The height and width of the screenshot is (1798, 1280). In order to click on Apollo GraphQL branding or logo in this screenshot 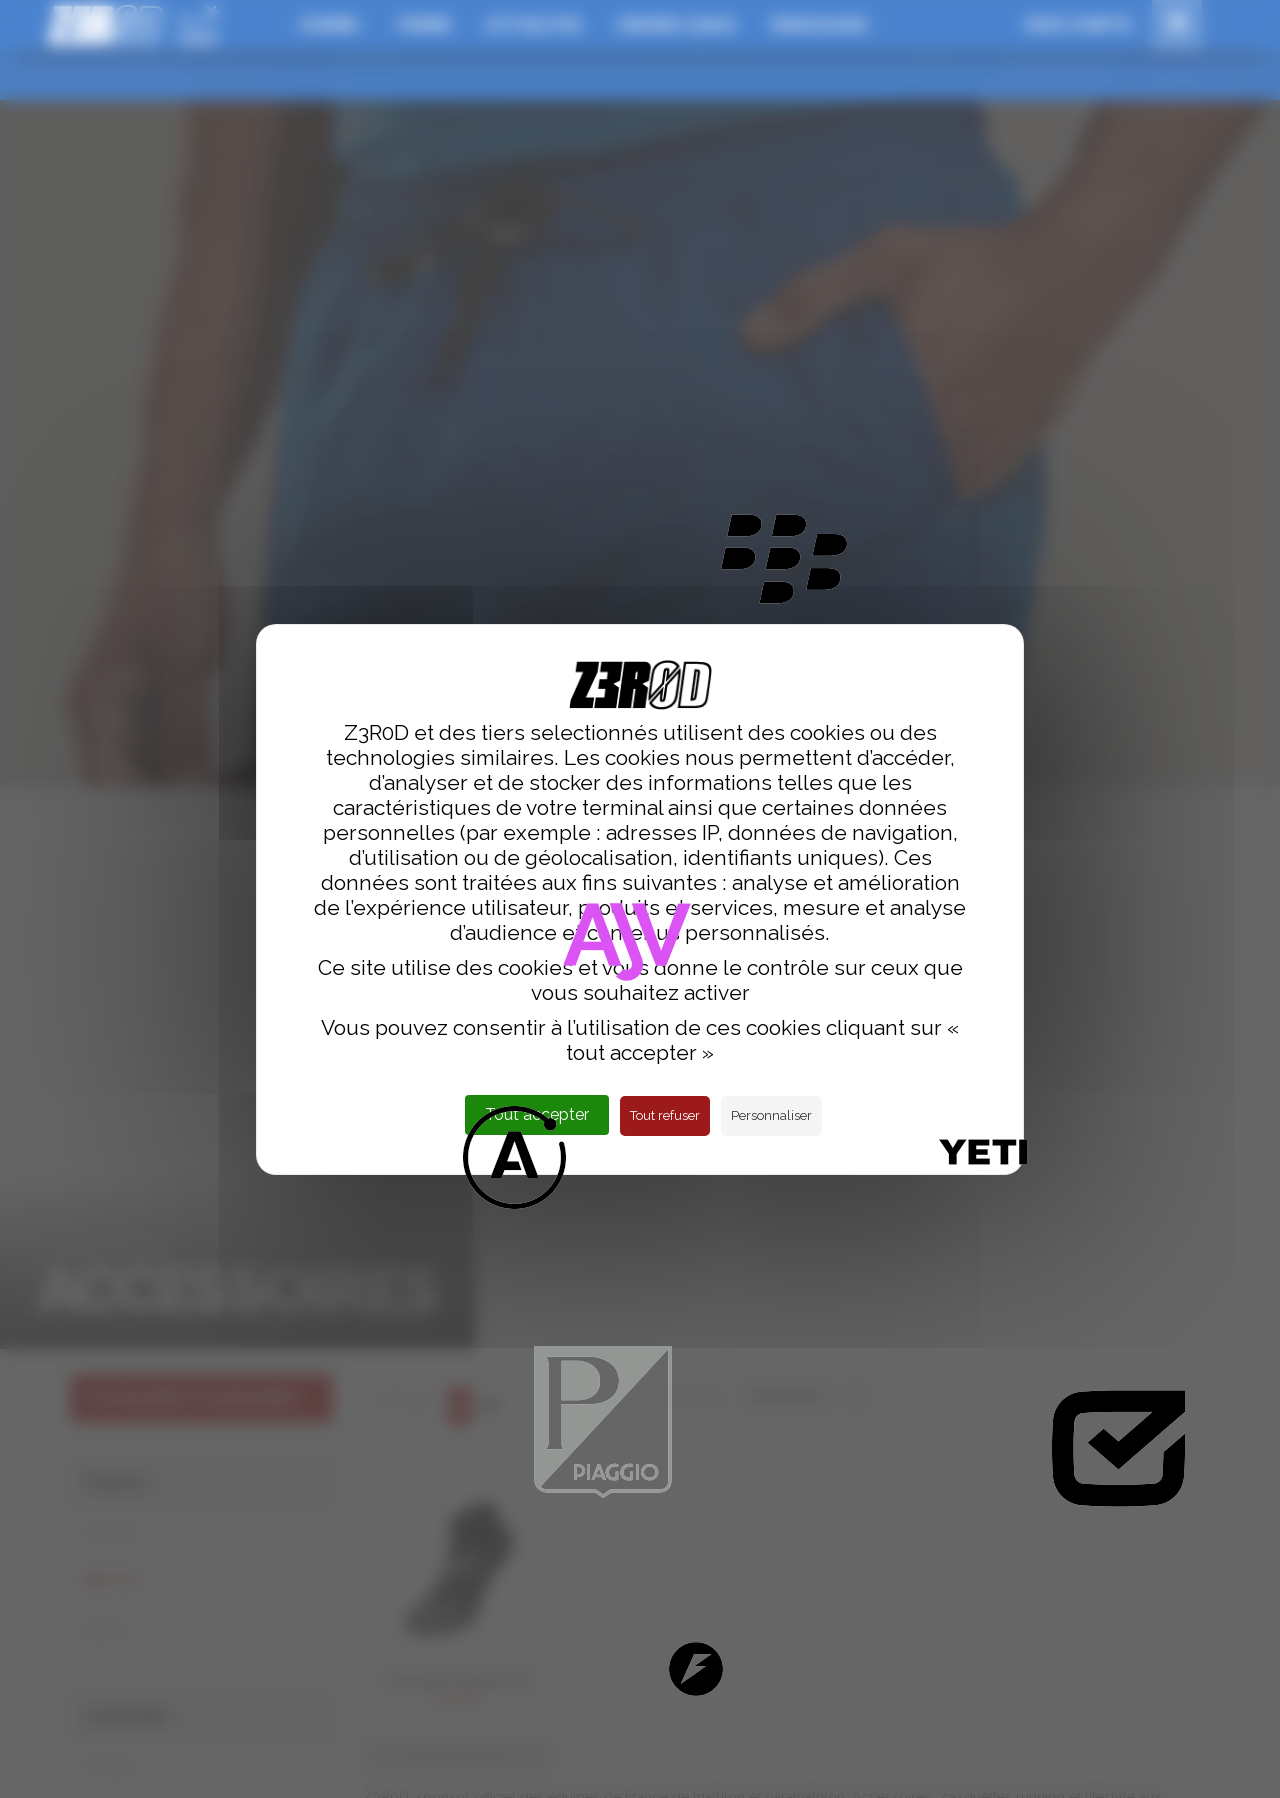, I will do `click(514, 1157)`.